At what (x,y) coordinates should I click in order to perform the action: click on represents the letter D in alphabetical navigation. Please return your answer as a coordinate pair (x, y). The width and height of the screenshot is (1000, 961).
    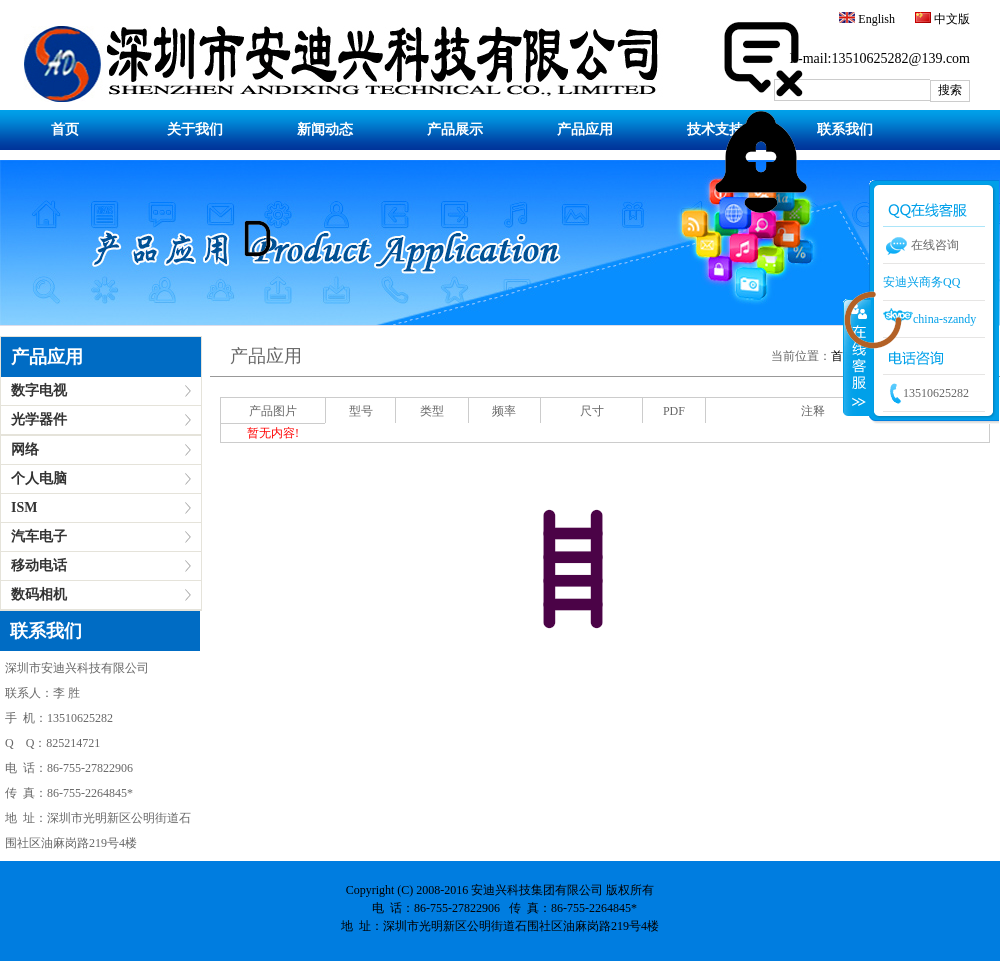
    Looking at the image, I should click on (256, 238).